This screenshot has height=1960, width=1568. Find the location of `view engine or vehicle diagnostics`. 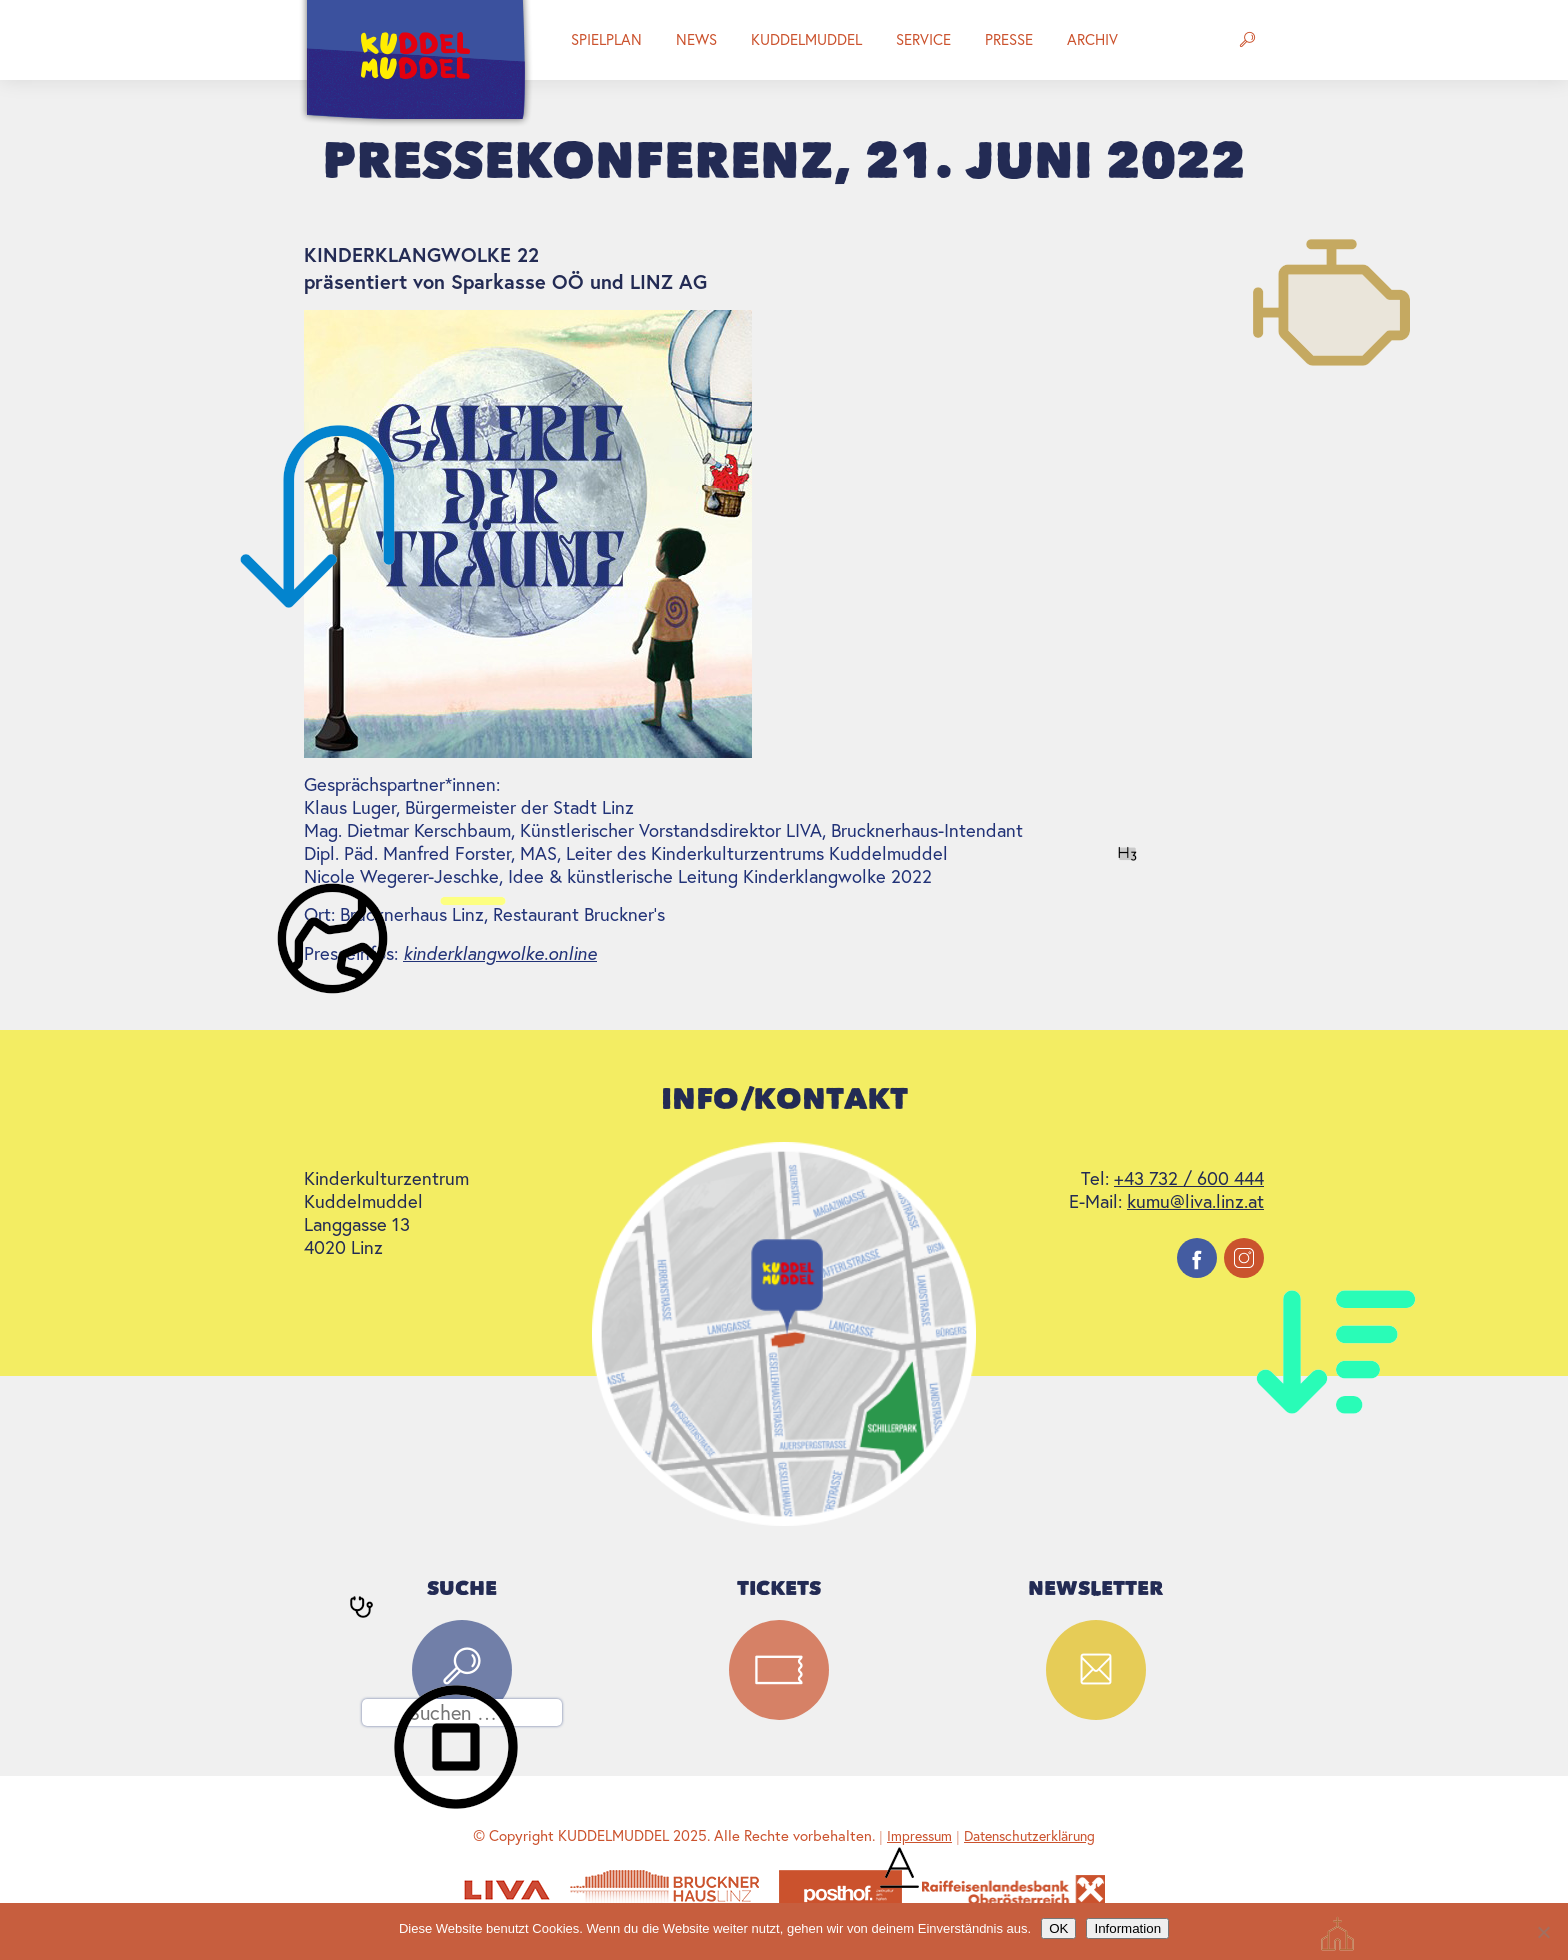

view engine or vehicle diagnostics is located at coordinates (1329, 305).